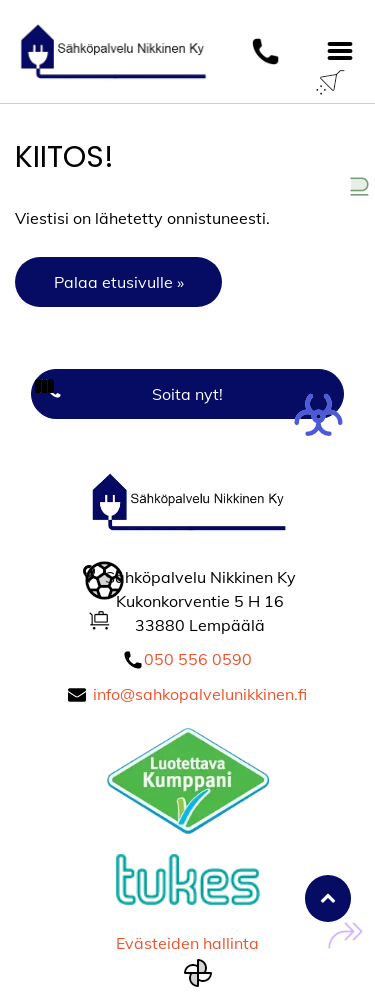 The image size is (375, 1008). I want to click on access sports or soccer-related content, so click(104, 580).